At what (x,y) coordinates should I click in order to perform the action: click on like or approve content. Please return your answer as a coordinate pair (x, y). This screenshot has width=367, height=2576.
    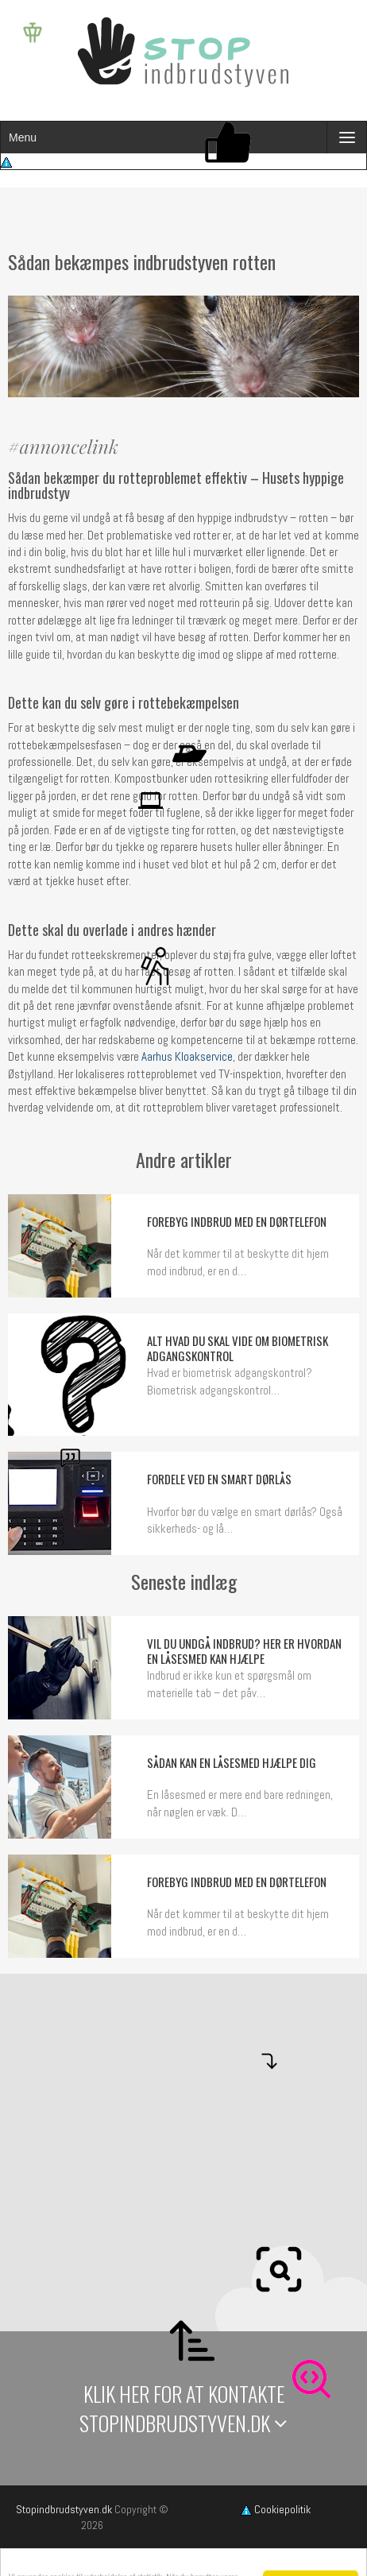
    Looking at the image, I should click on (228, 145).